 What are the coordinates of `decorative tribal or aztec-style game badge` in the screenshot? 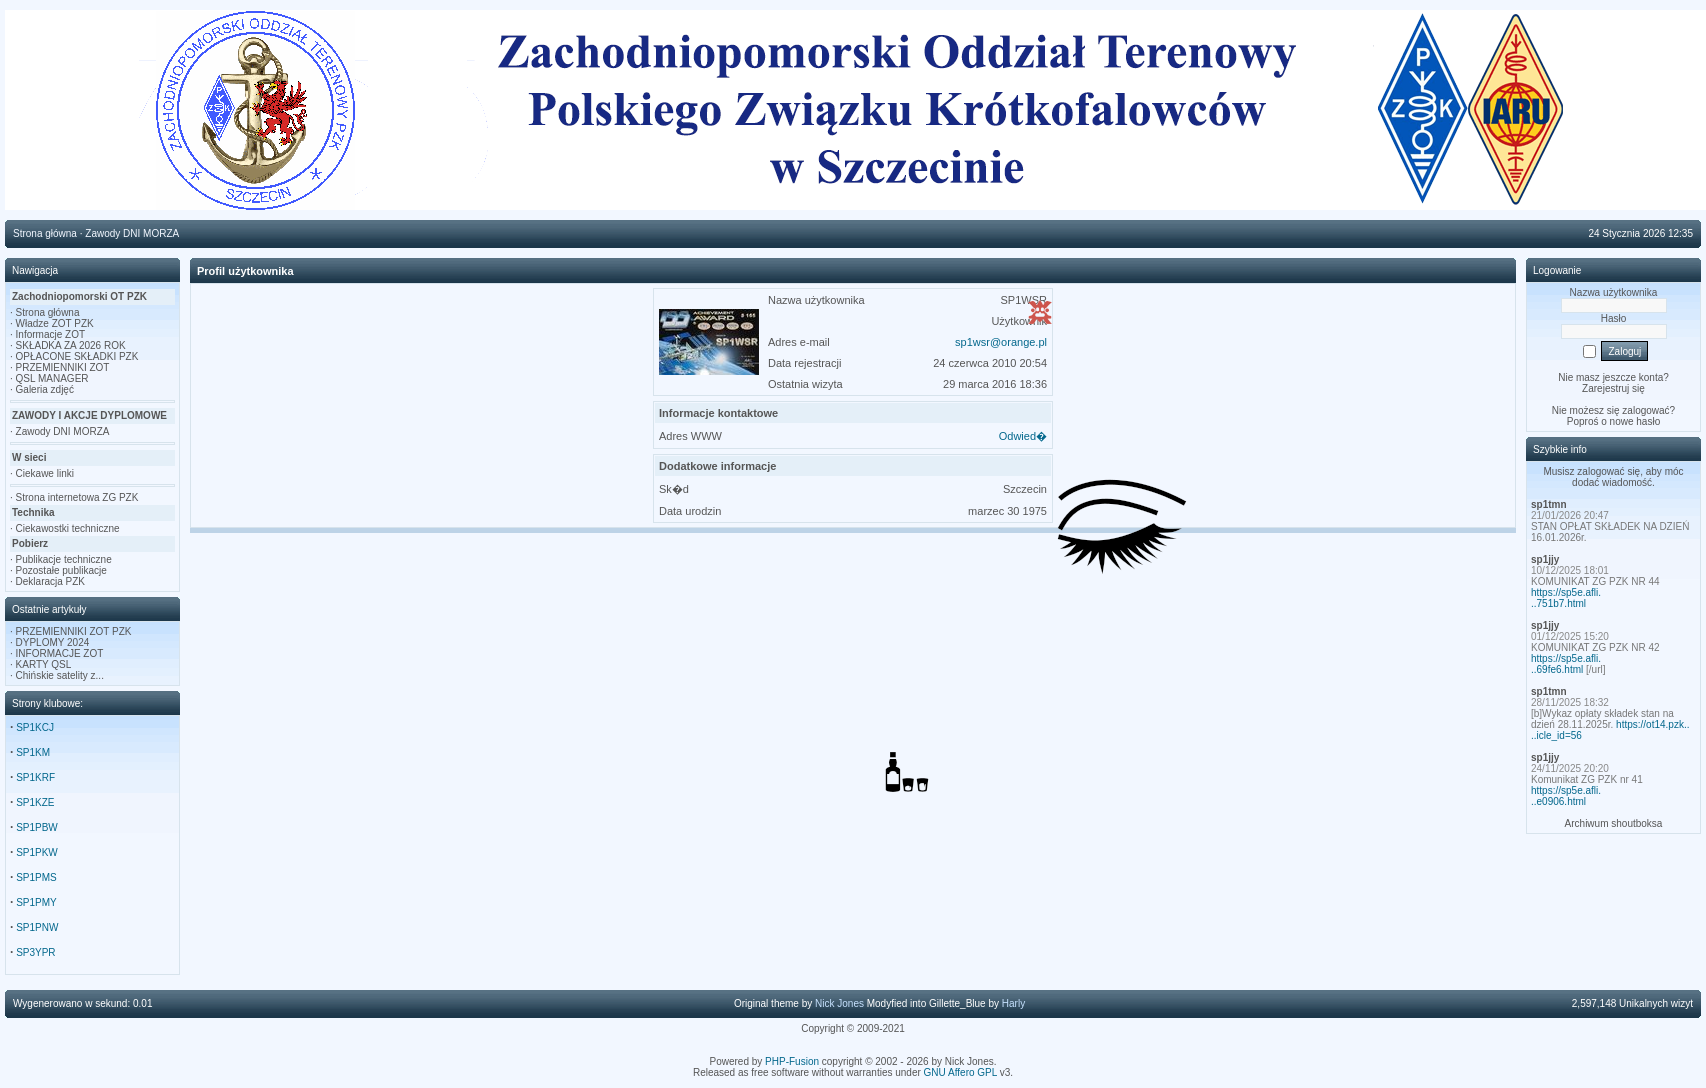 It's located at (1040, 312).